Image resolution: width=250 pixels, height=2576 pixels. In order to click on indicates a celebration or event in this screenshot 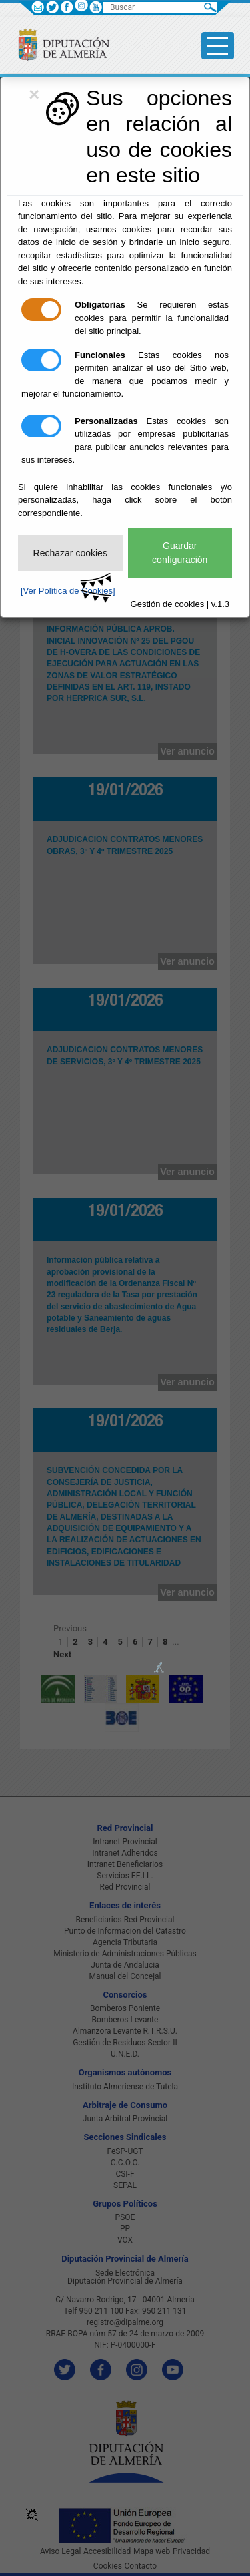, I will do `click(95, 588)`.